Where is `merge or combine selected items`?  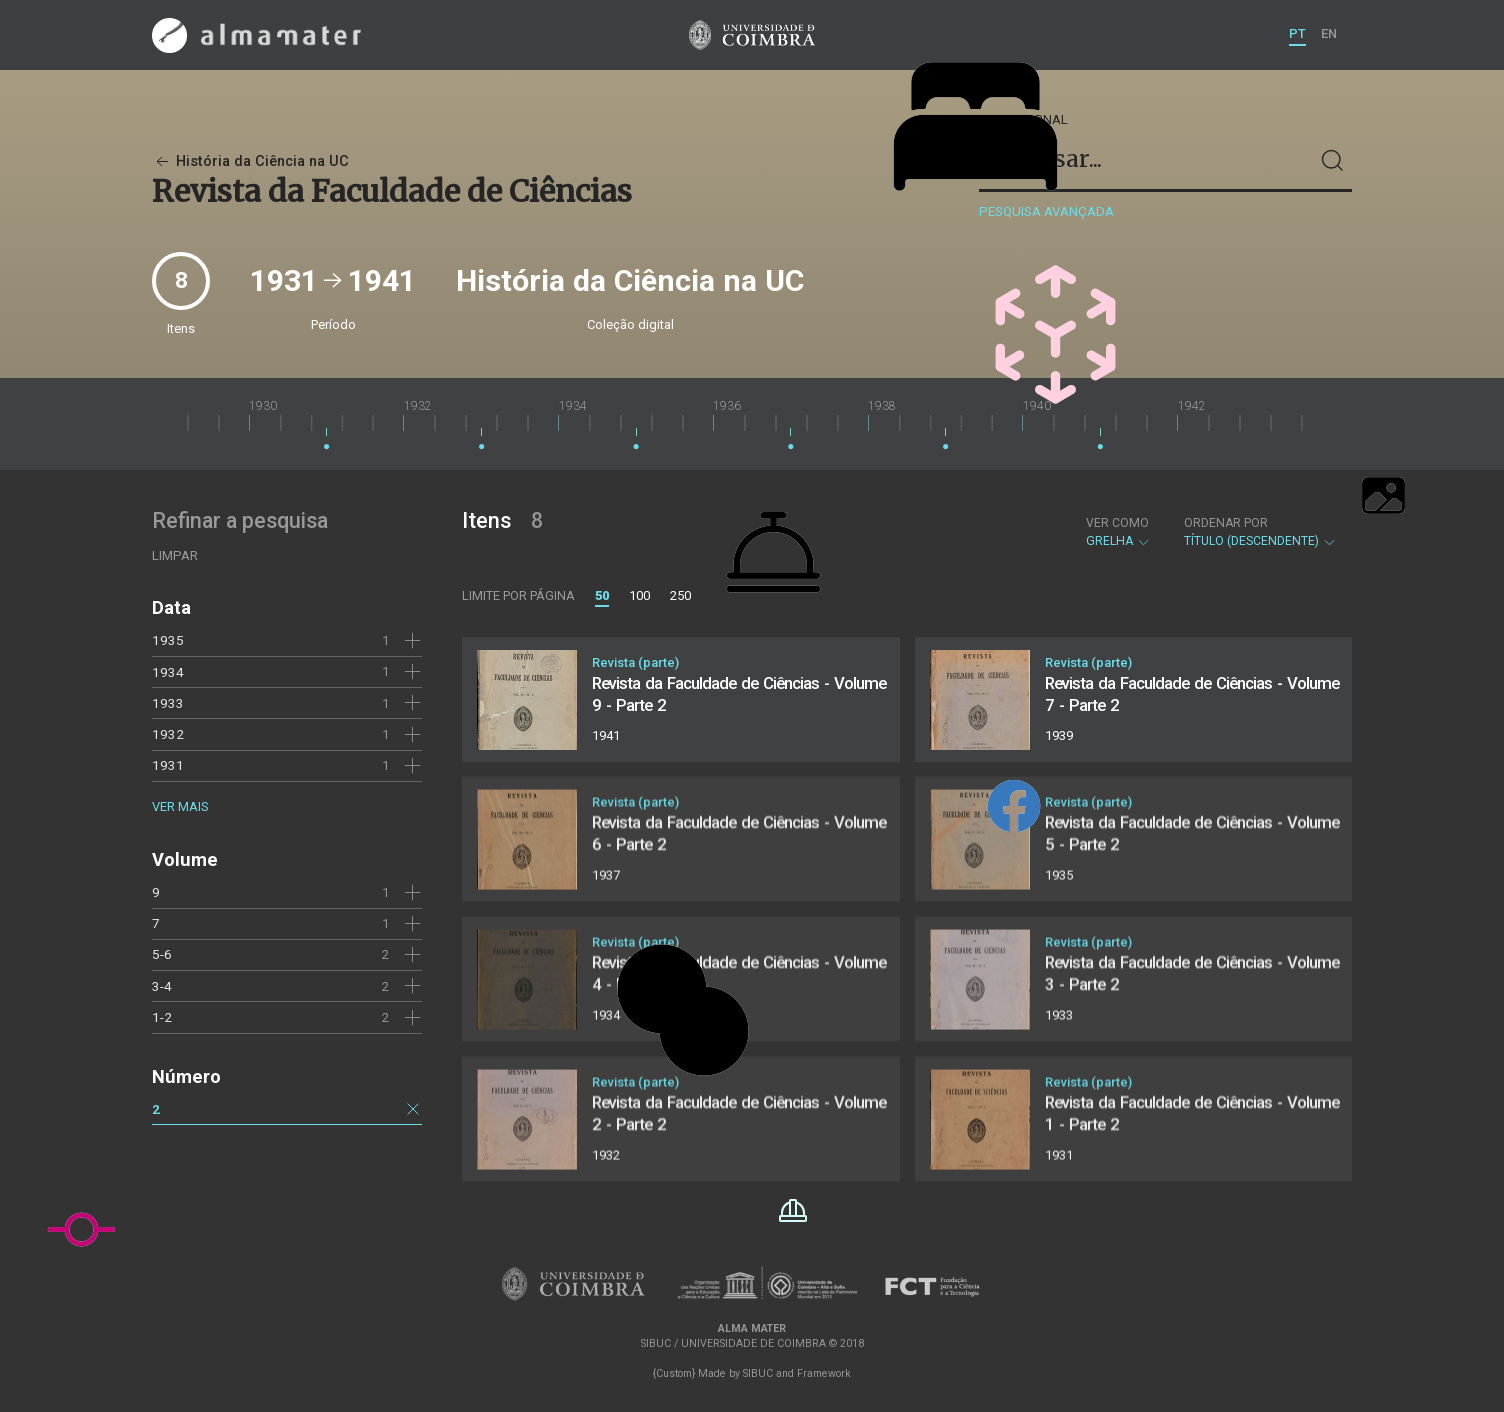 merge or combine selected items is located at coordinates (683, 1010).